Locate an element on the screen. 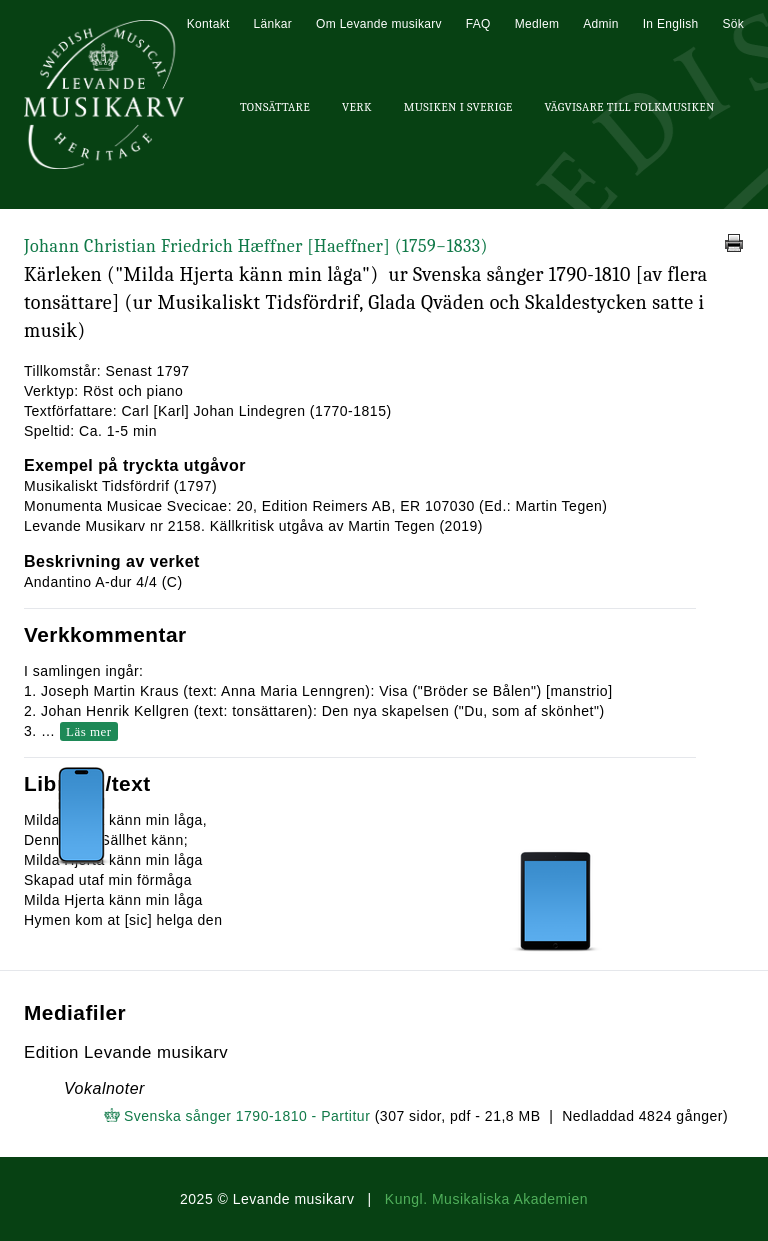  manage connected iPad device is located at coordinates (555, 900).